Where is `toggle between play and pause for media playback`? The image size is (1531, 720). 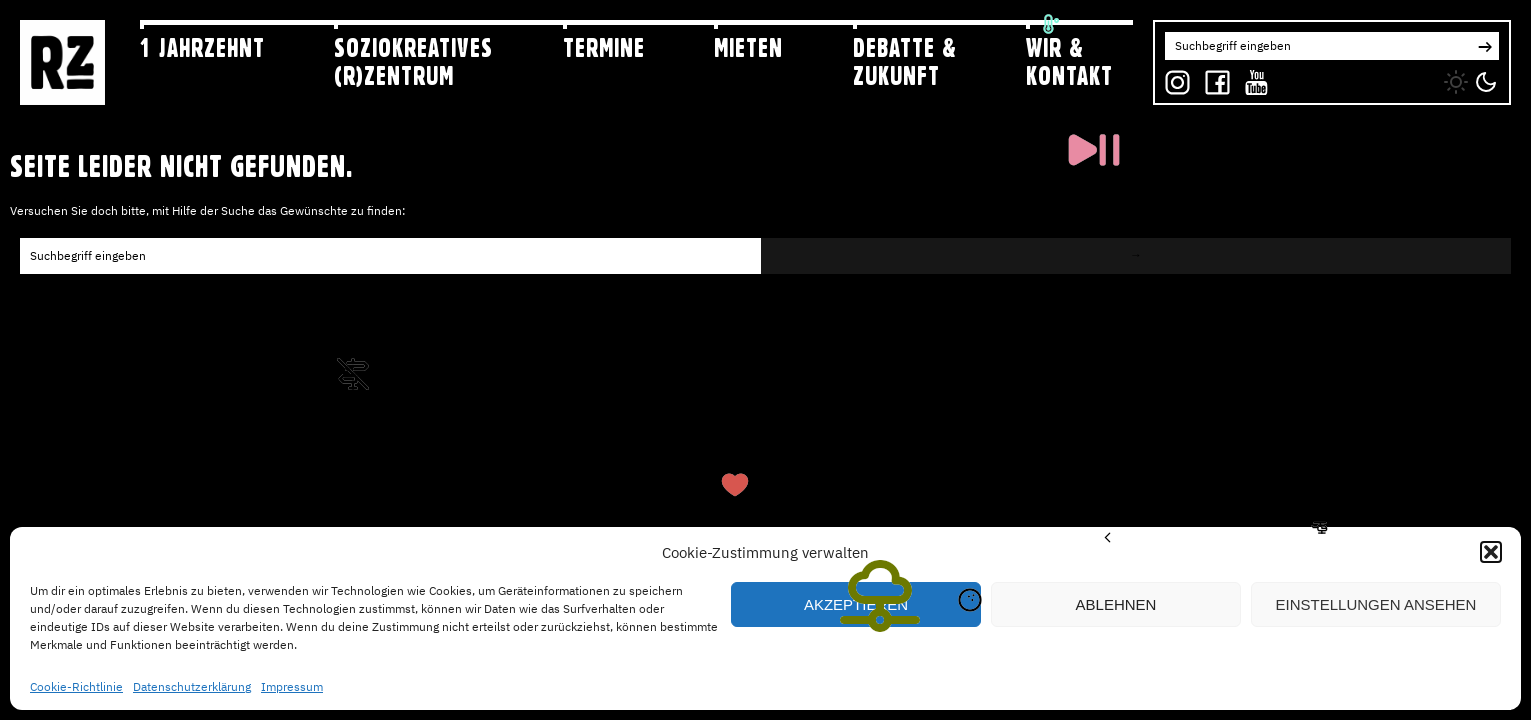 toggle between play and pause for media playback is located at coordinates (1094, 148).